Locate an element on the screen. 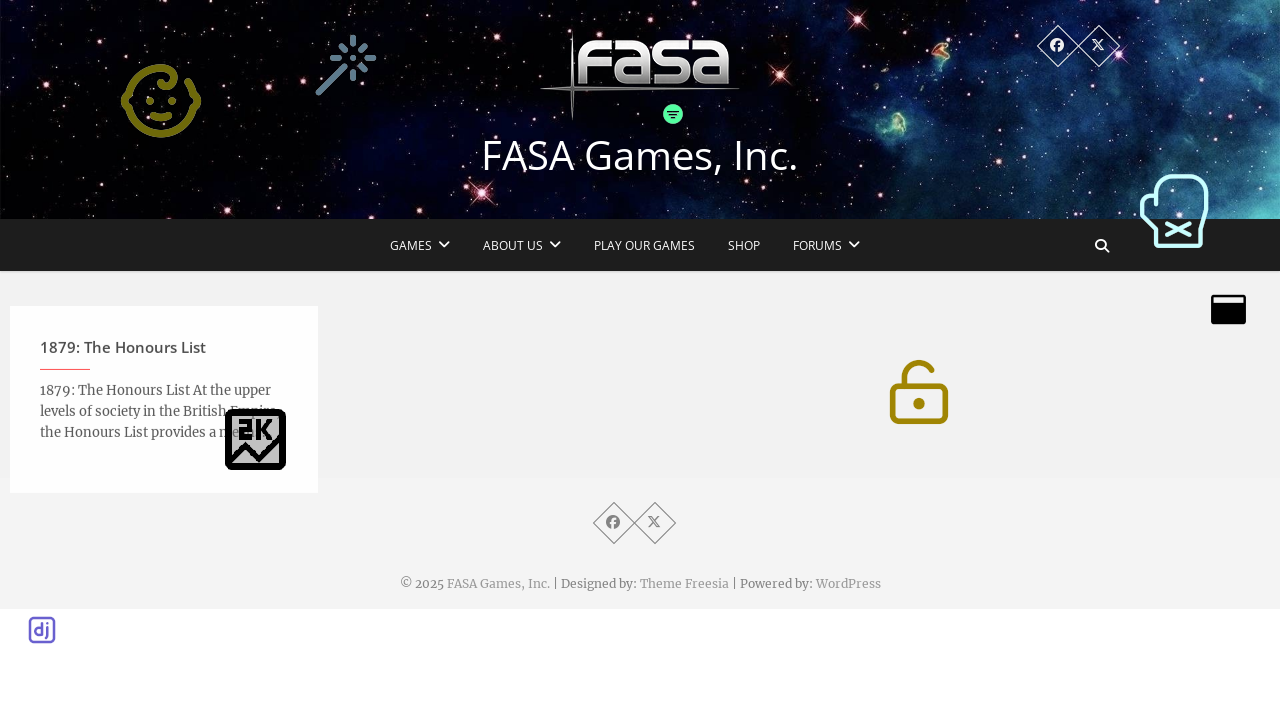 This screenshot has height=720, width=1280. access parental or child-friendly mode is located at coordinates (161, 101).